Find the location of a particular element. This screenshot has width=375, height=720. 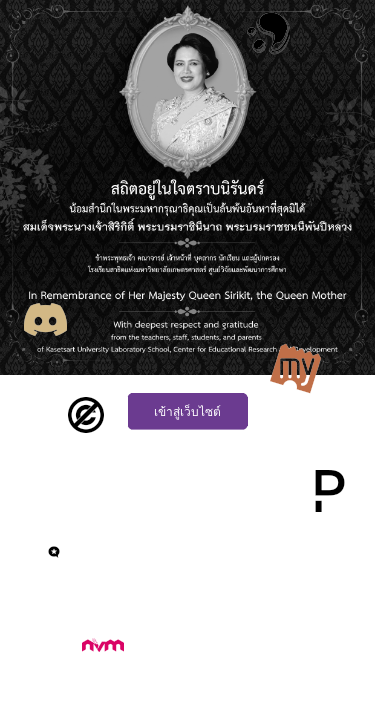

indicates public domain or copyright-free content is located at coordinates (86, 415).